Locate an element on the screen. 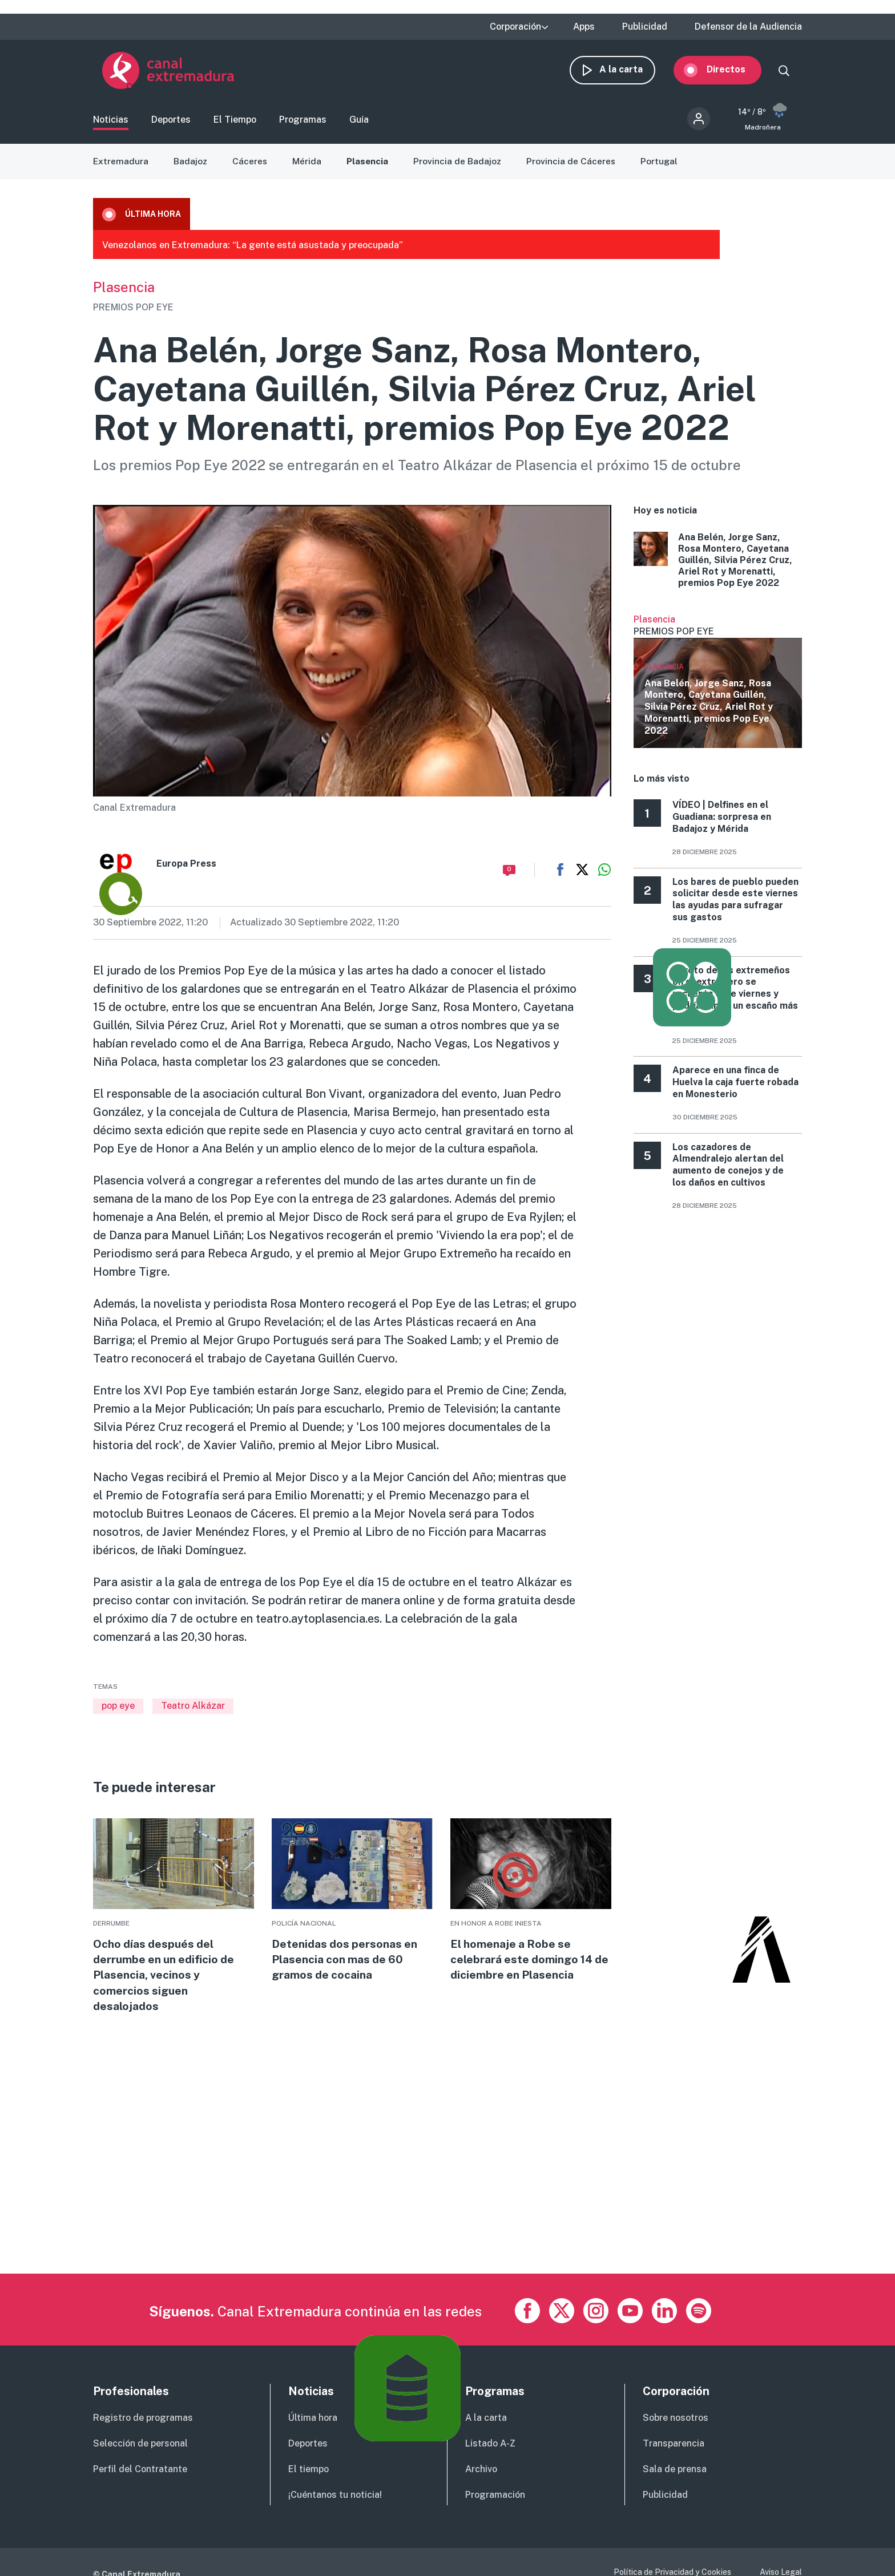 Image resolution: width=895 pixels, height=2576 pixels. Apache ECharts logo is located at coordinates (120, 893).